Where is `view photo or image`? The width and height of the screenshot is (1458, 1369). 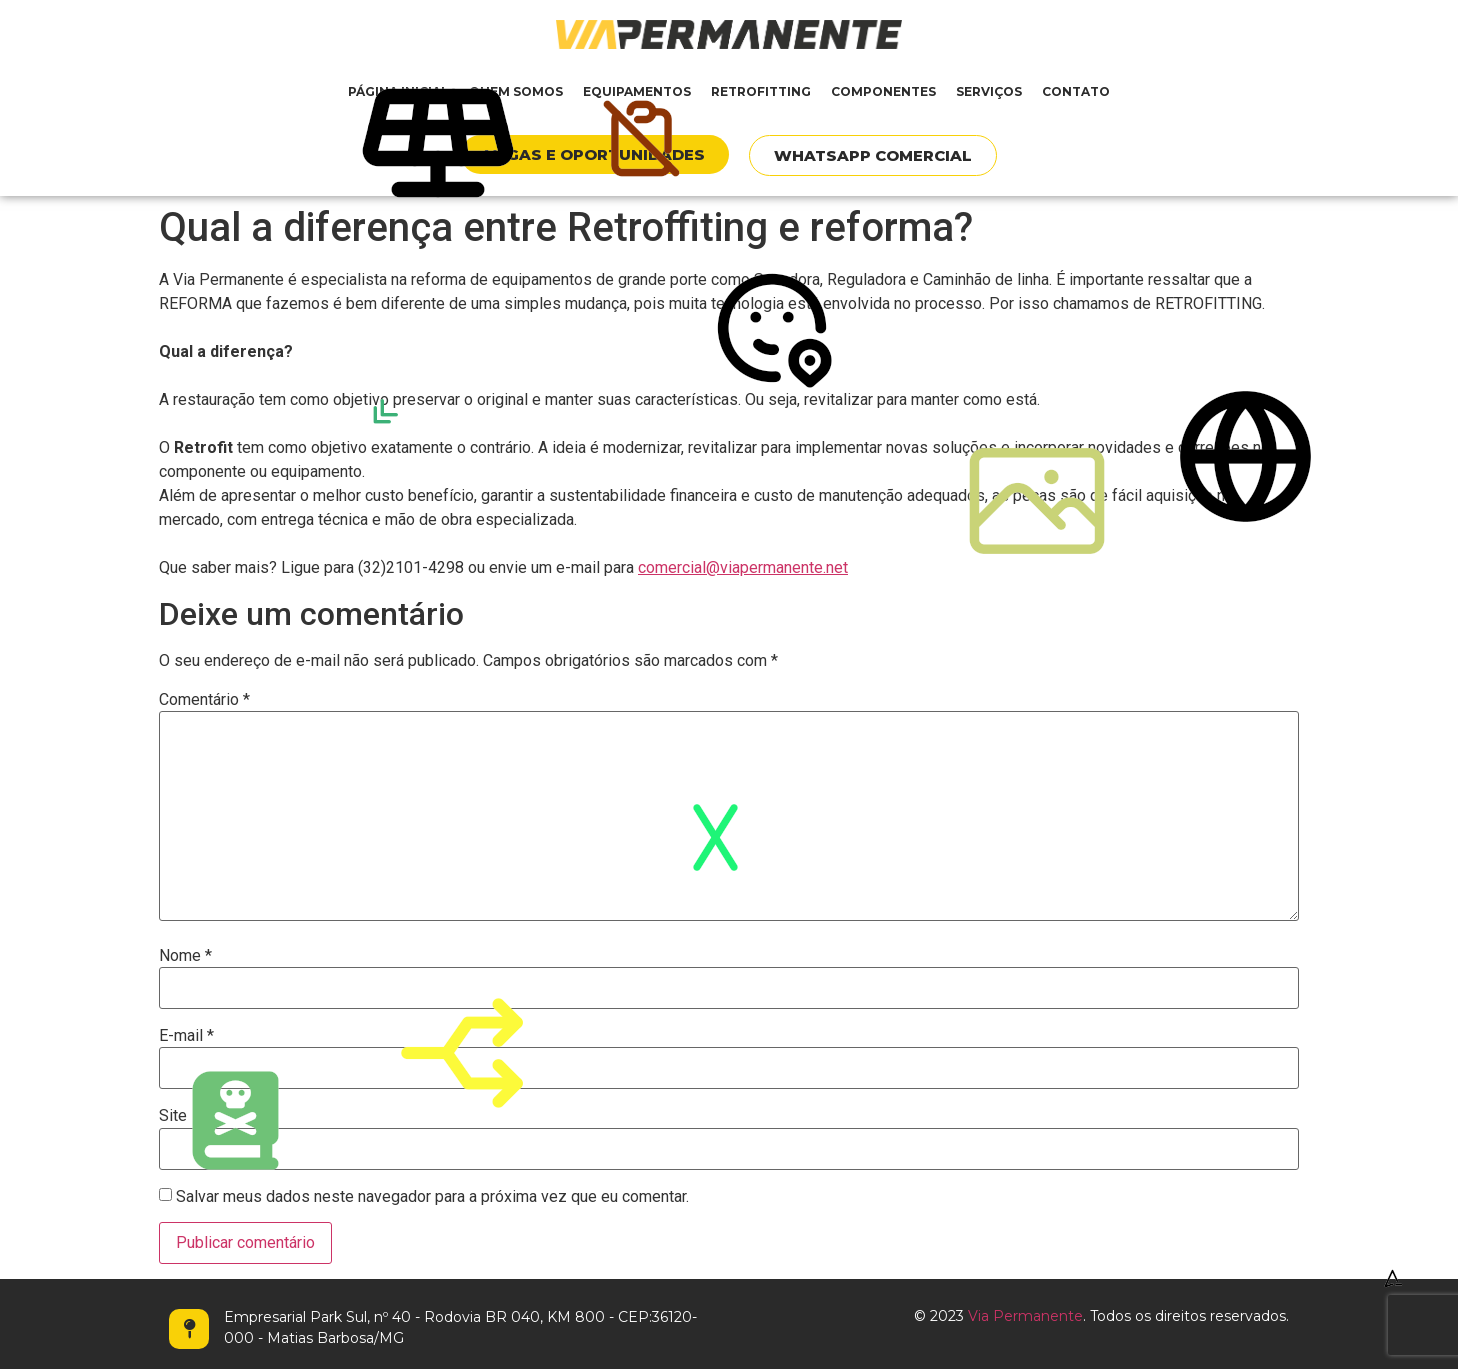 view photo or image is located at coordinates (1037, 501).